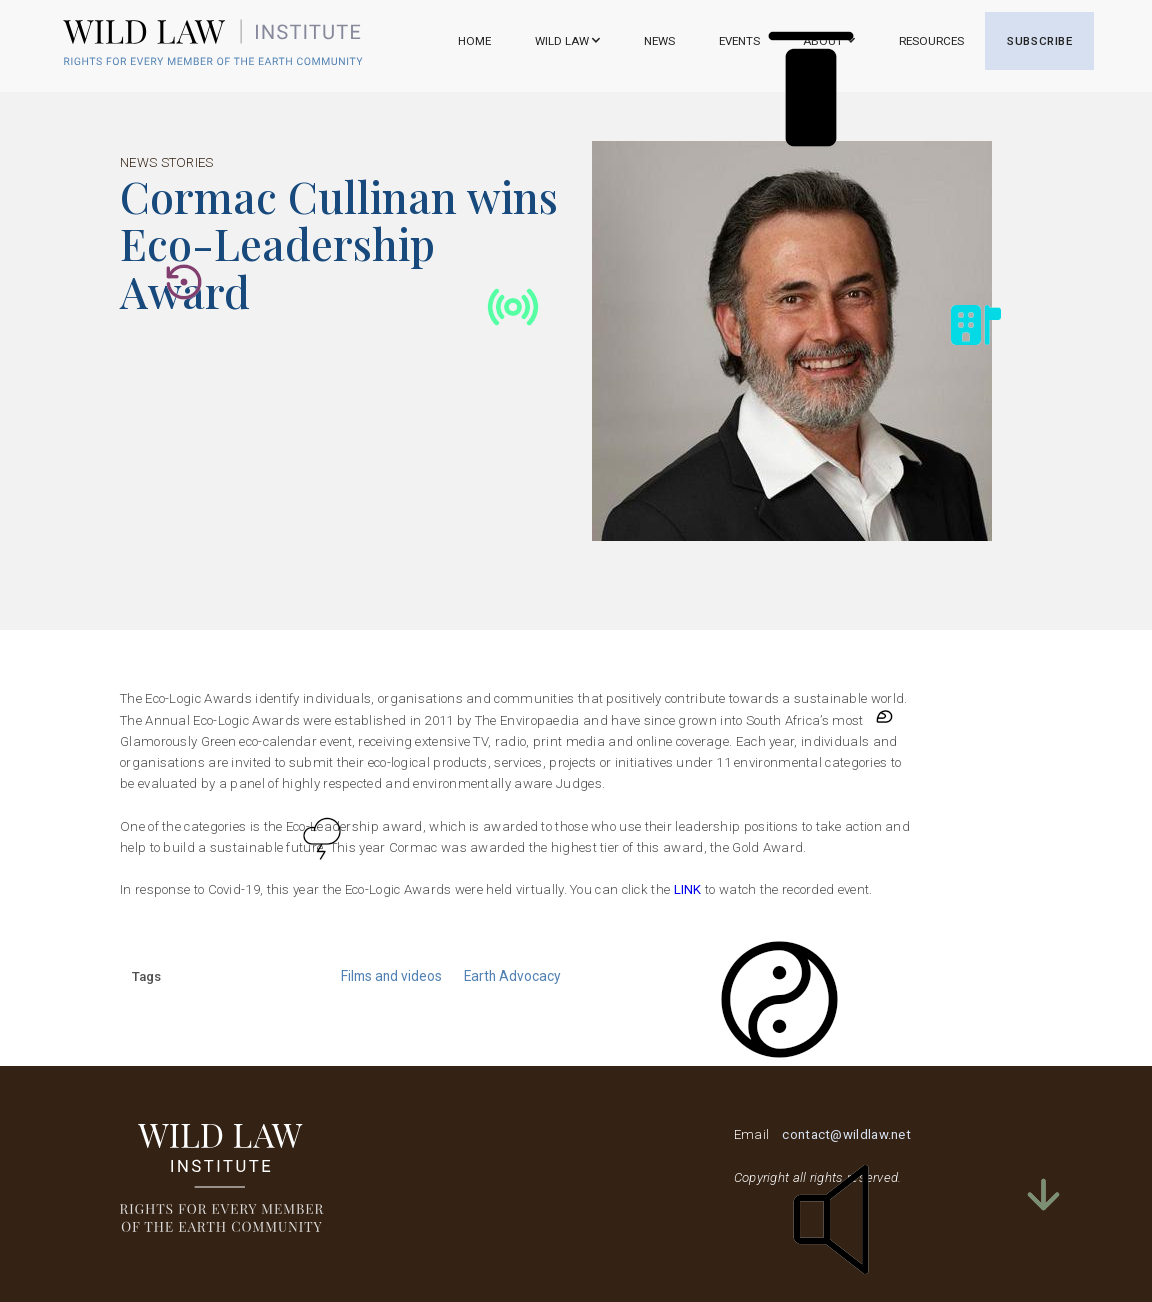  I want to click on align object to top edge, so click(811, 87).